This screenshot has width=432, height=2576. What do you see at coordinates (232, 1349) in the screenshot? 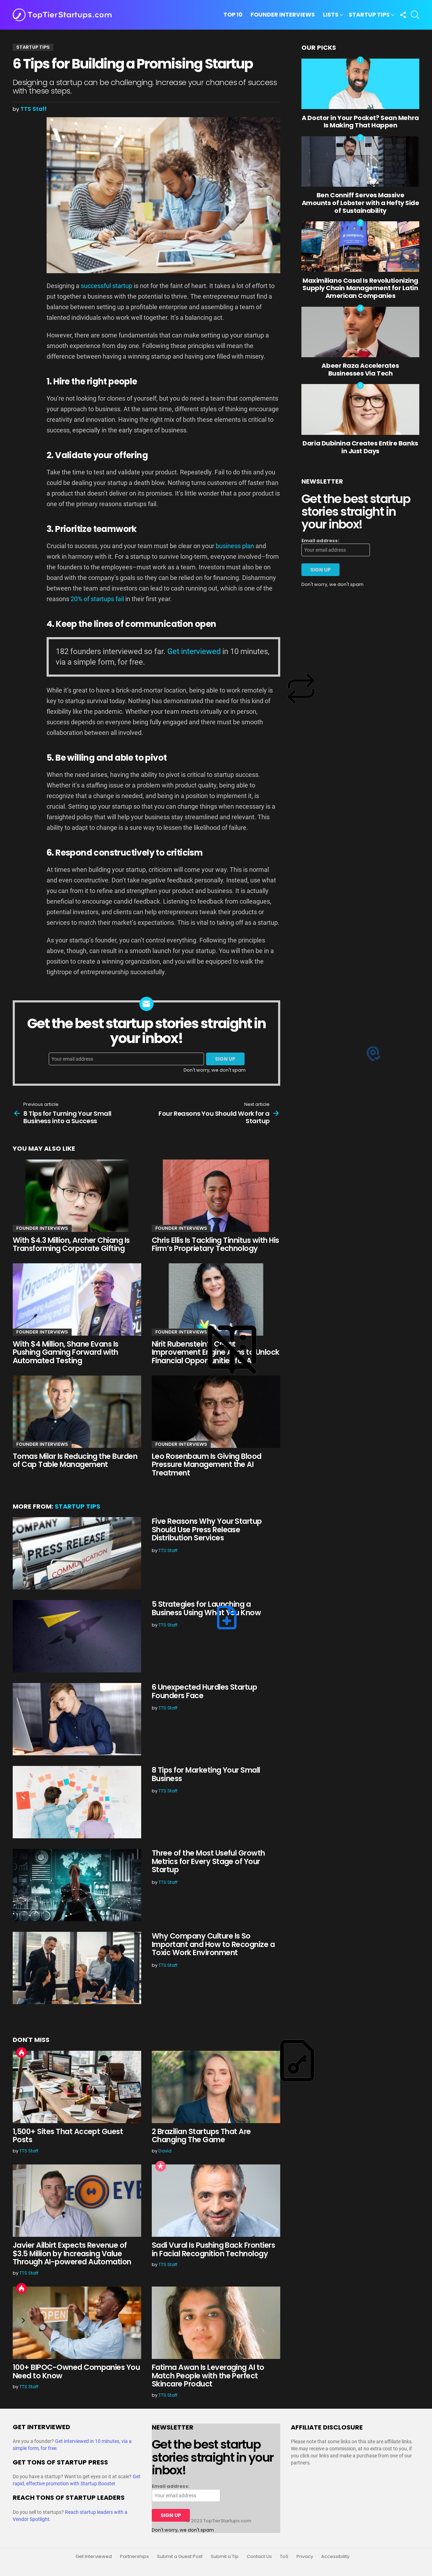
I see `disable vocabulary or dictionary feature` at bounding box center [232, 1349].